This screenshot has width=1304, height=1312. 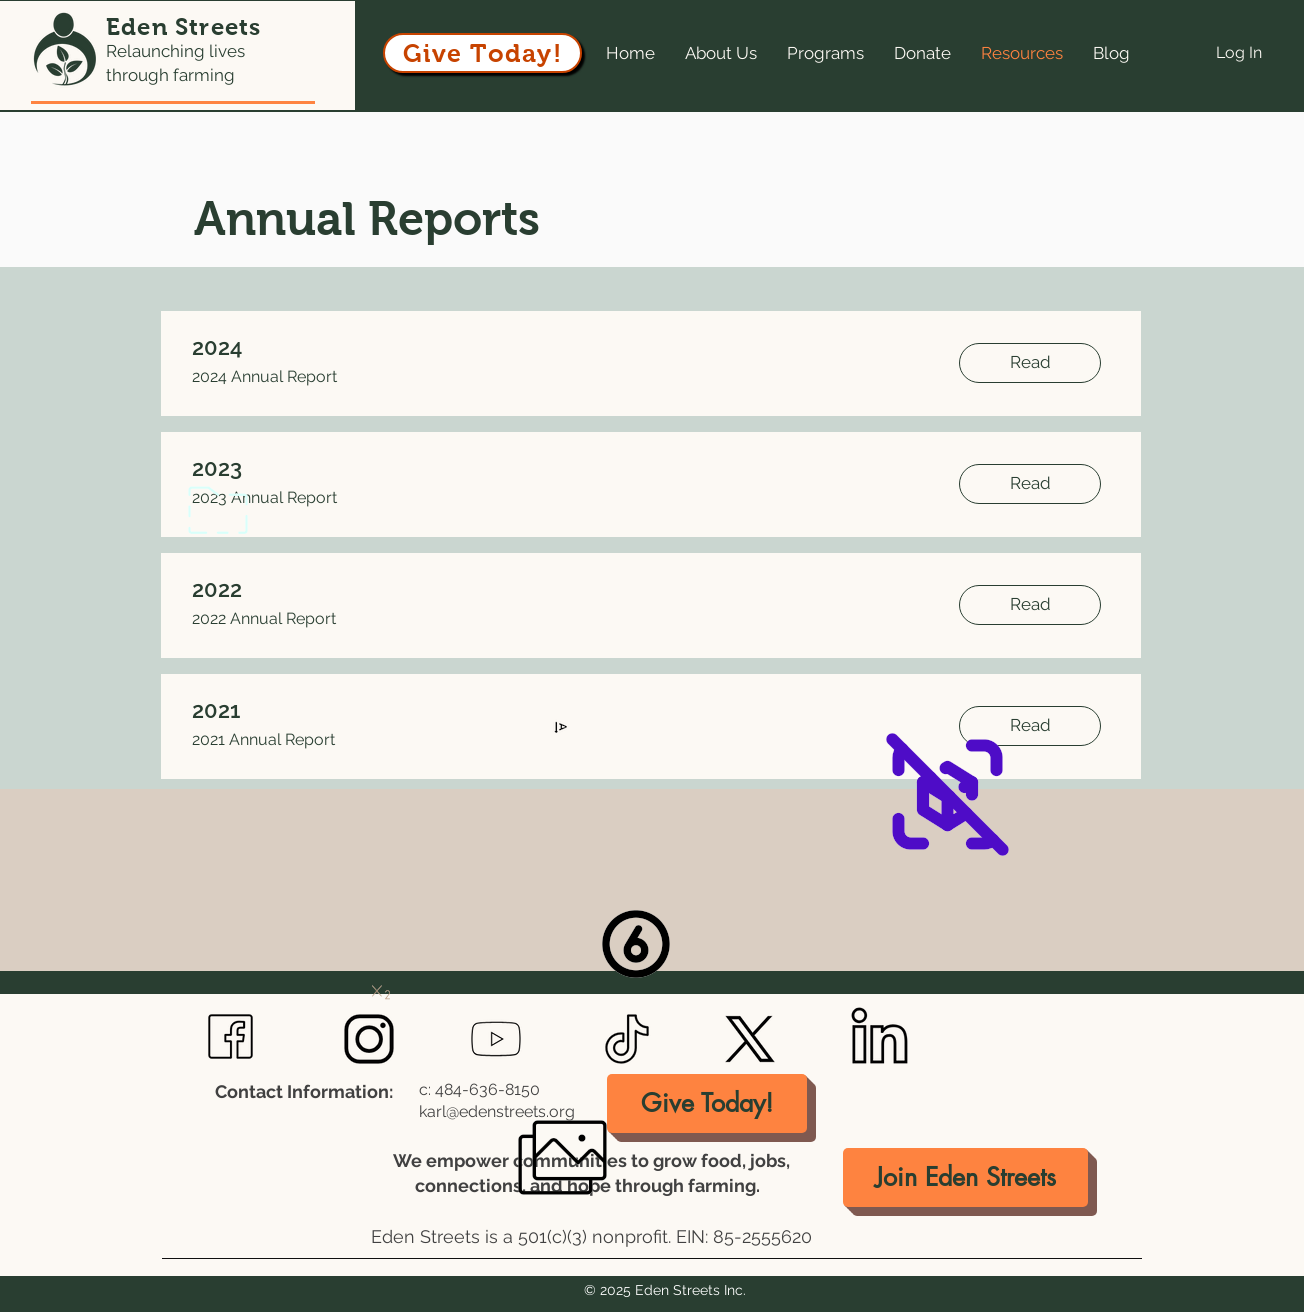 I want to click on rotate text direction downward, so click(x=560, y=727).